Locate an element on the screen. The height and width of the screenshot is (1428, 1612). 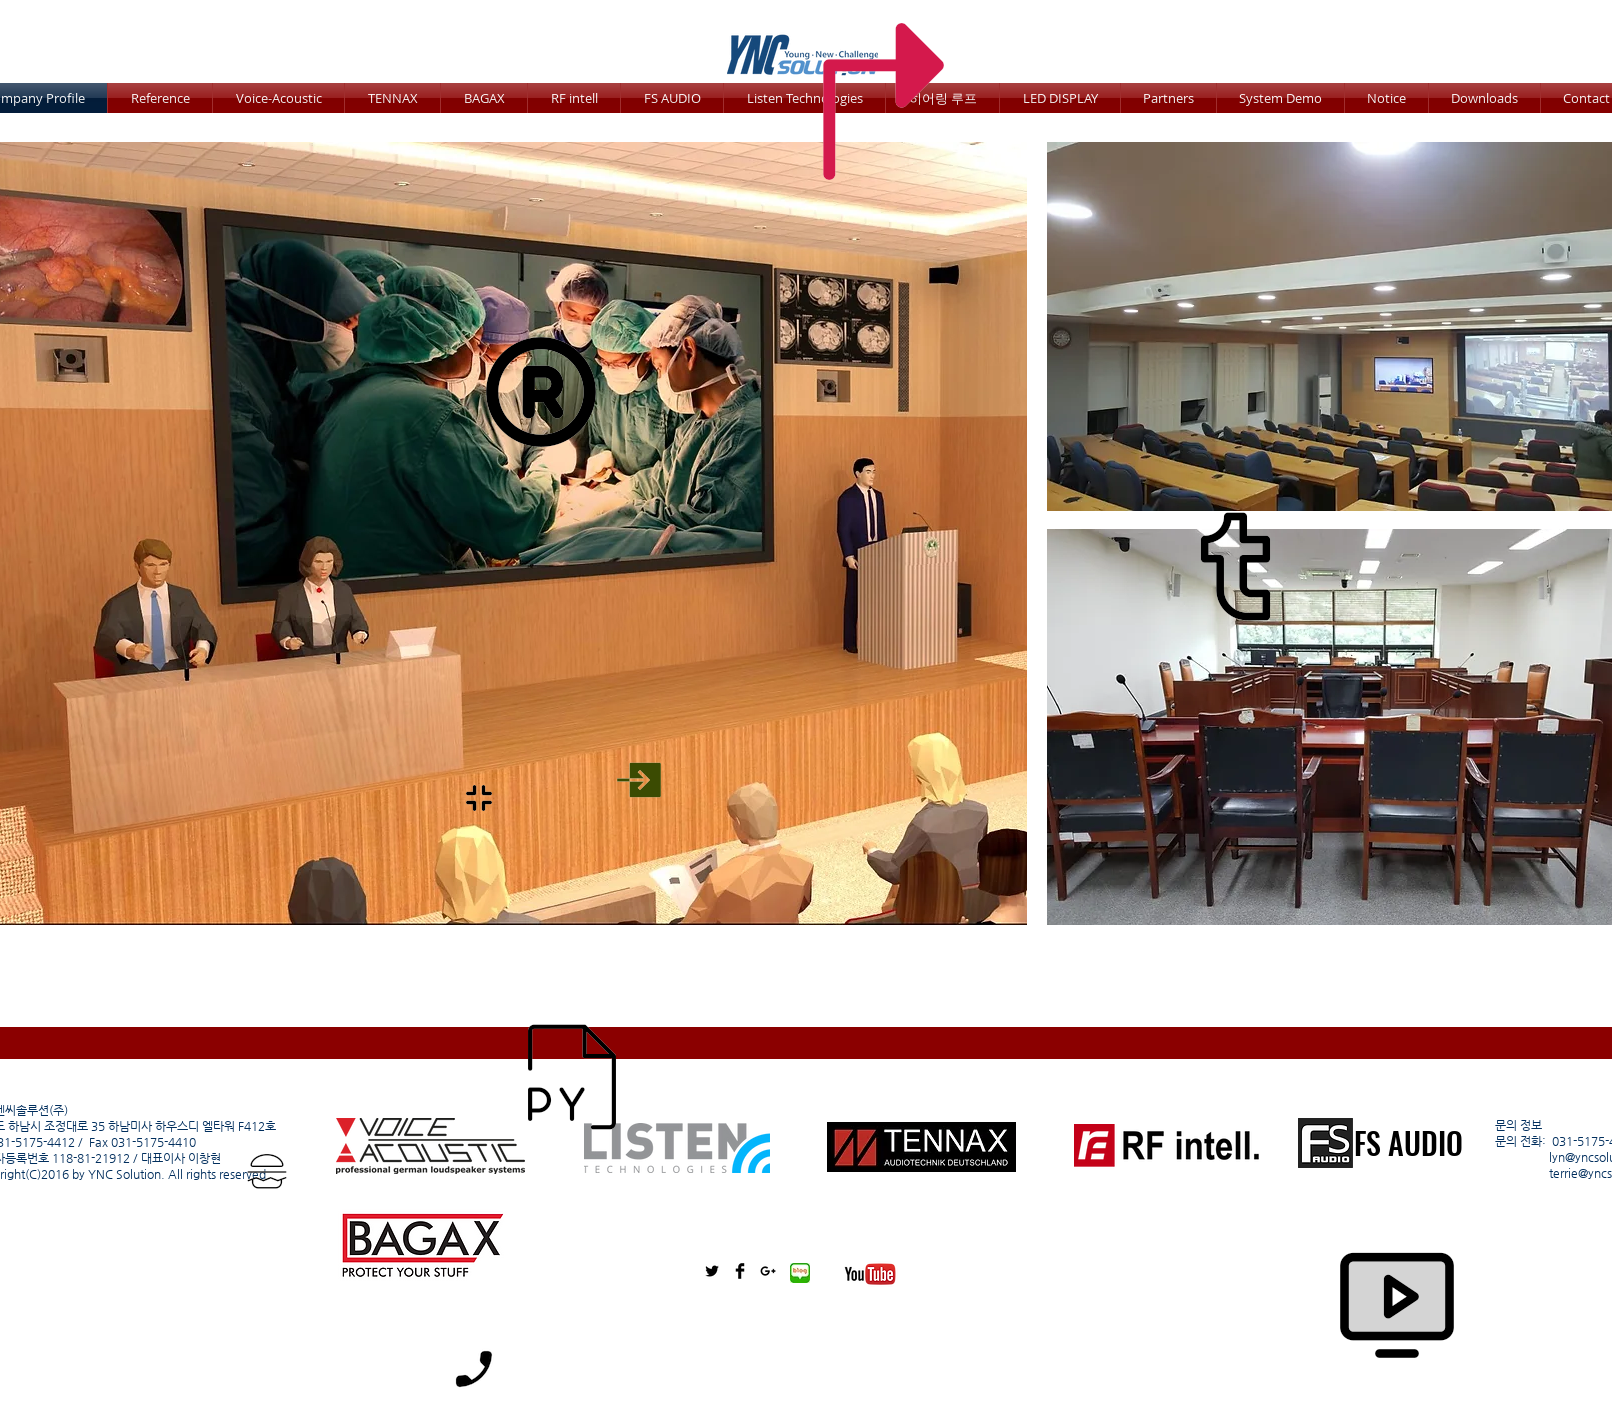
open a python file is located at coordinates (572, 1077).